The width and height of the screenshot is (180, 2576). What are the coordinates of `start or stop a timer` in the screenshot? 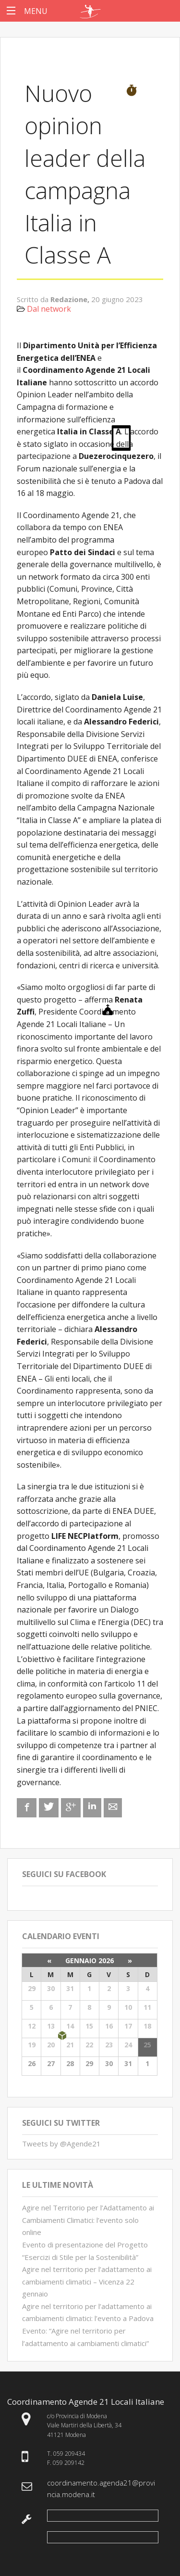 It's located at (132, 90).